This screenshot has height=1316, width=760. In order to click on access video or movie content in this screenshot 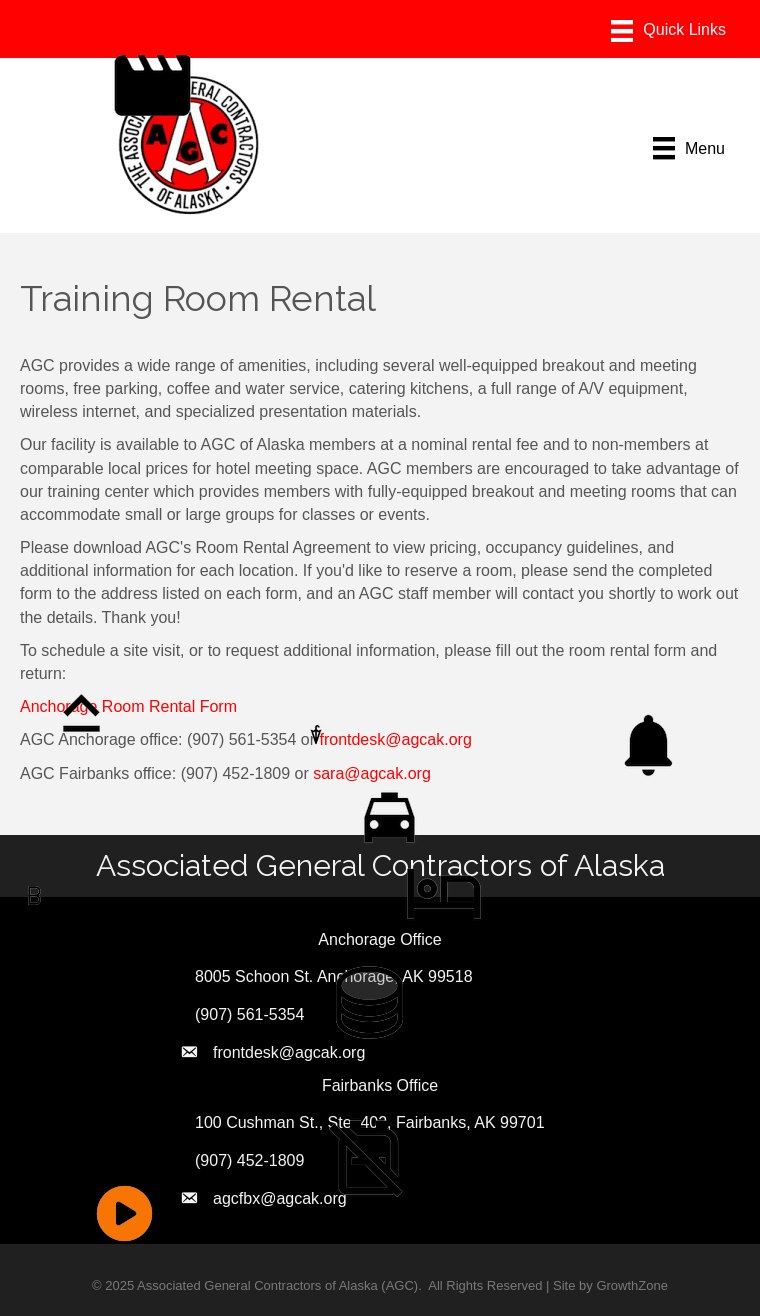, I will do `click(152, 85)`.